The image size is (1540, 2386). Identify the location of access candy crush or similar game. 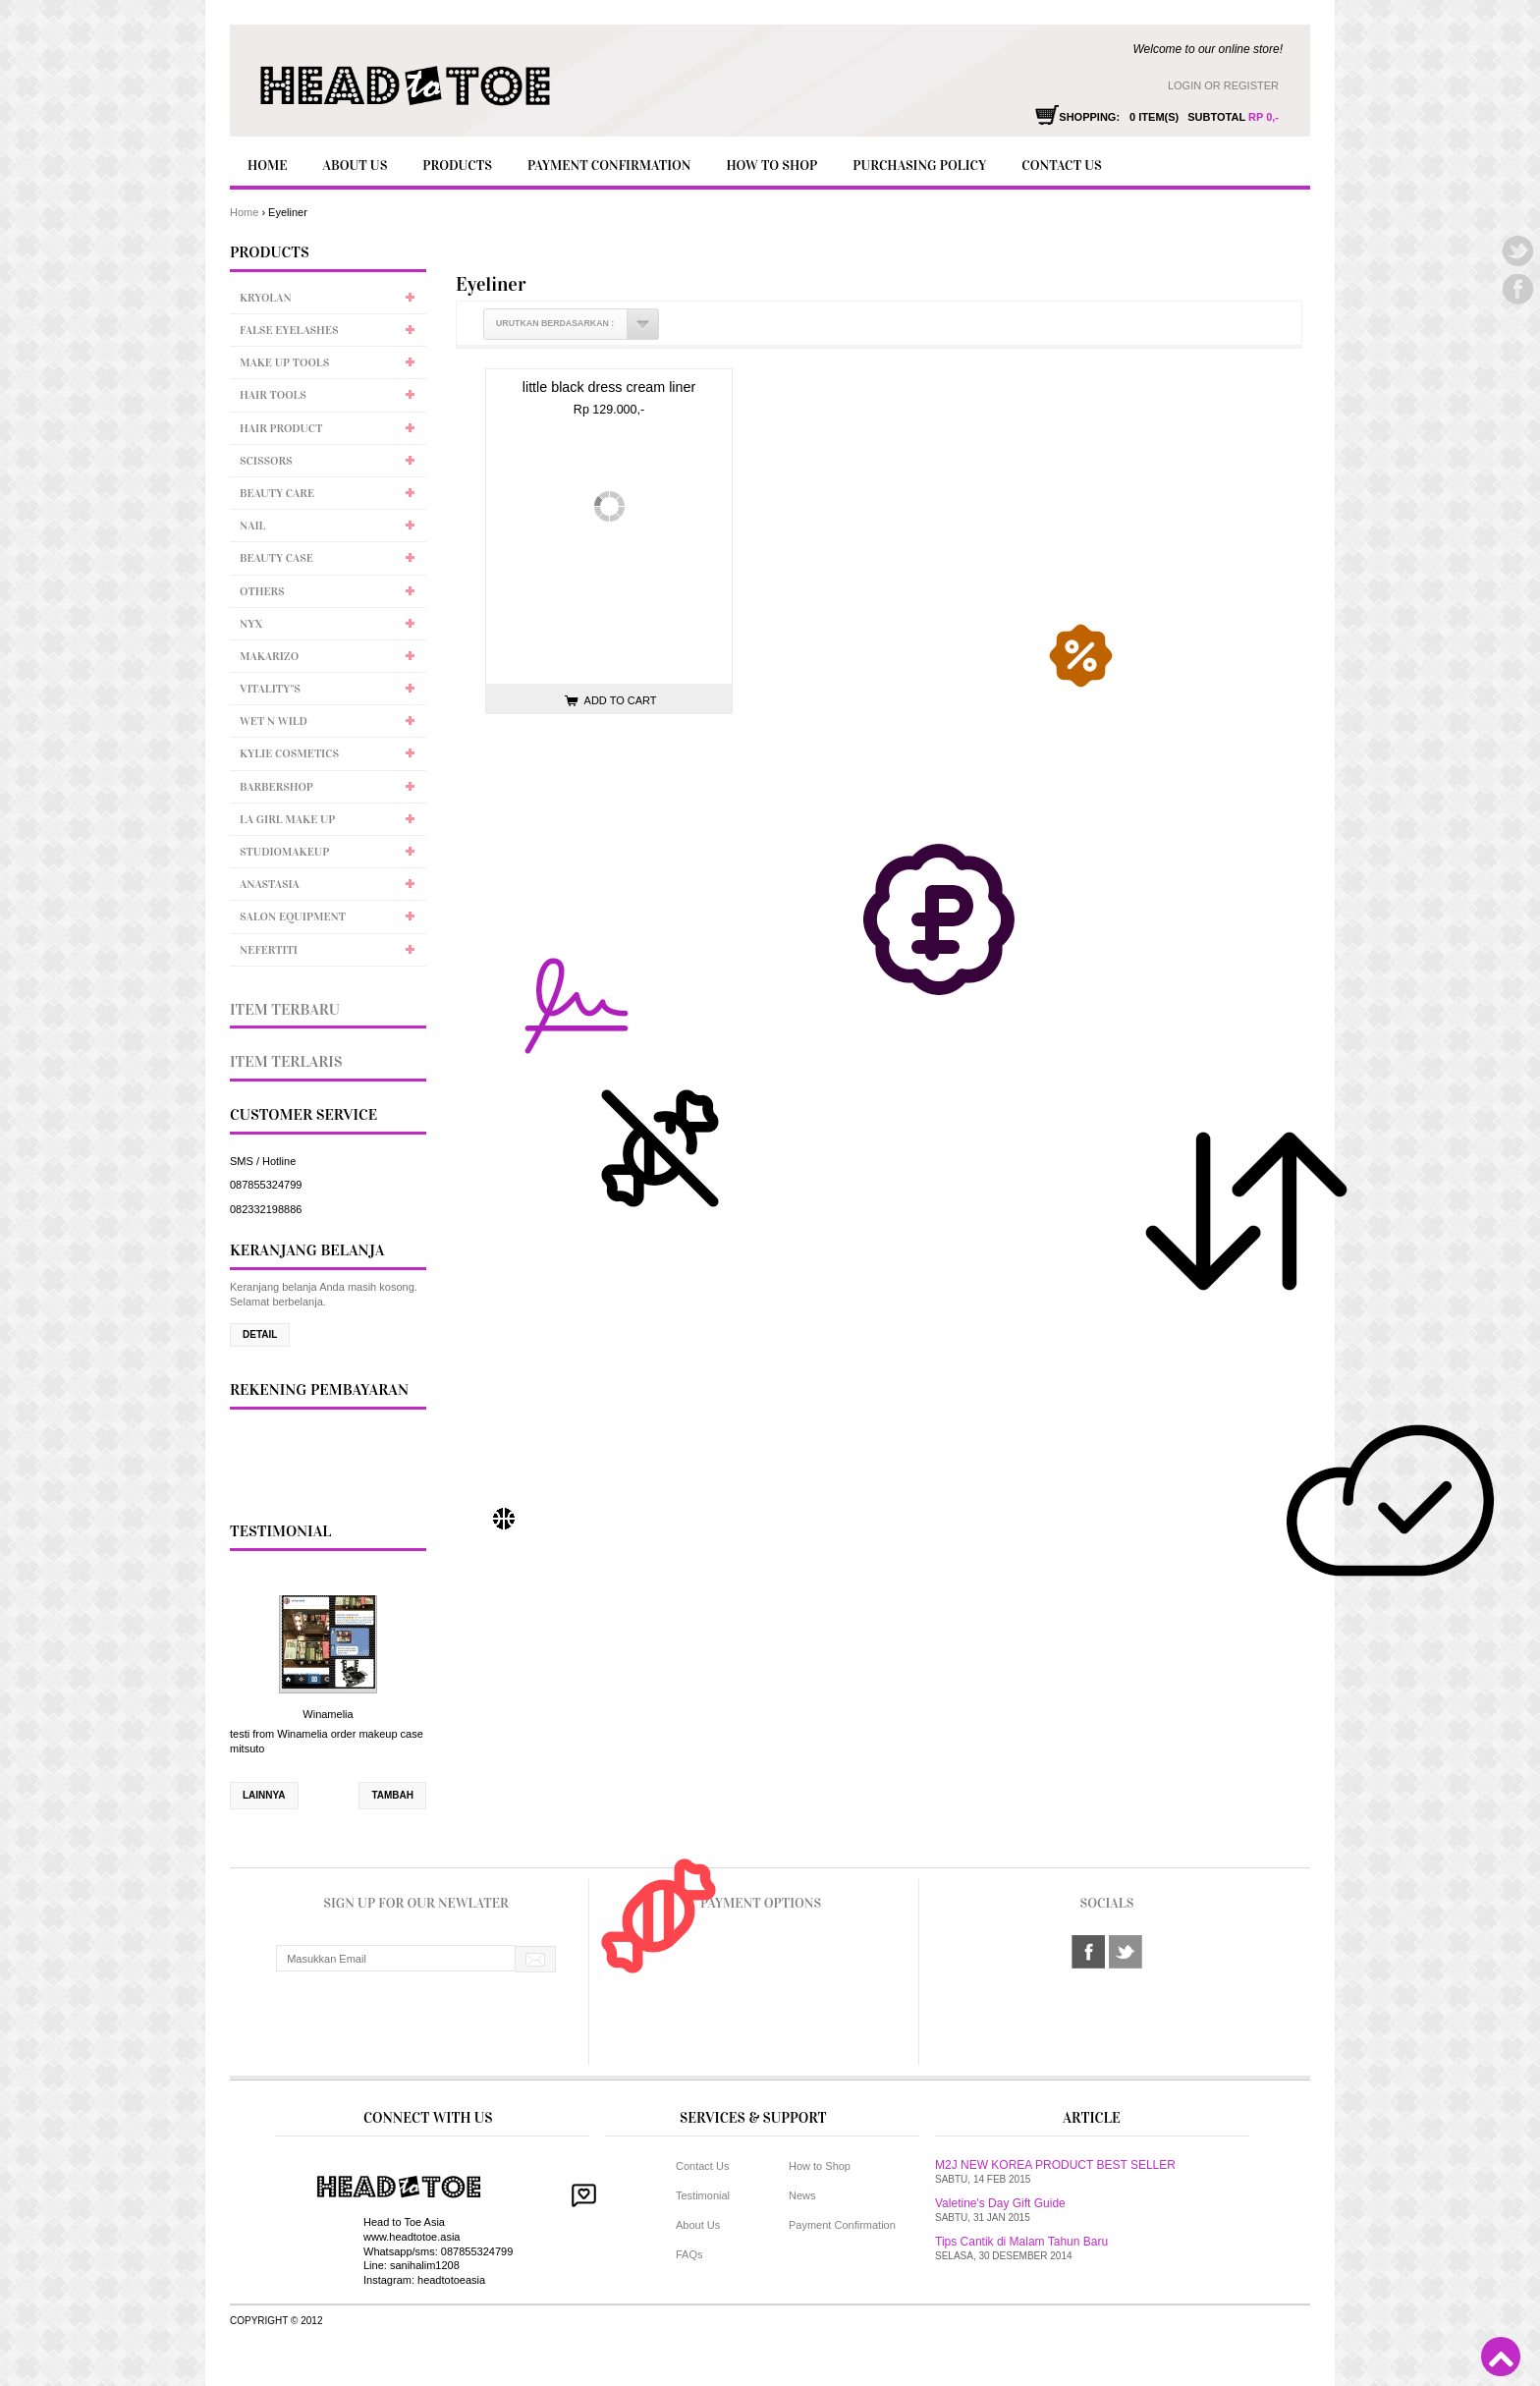
(658, 1915).